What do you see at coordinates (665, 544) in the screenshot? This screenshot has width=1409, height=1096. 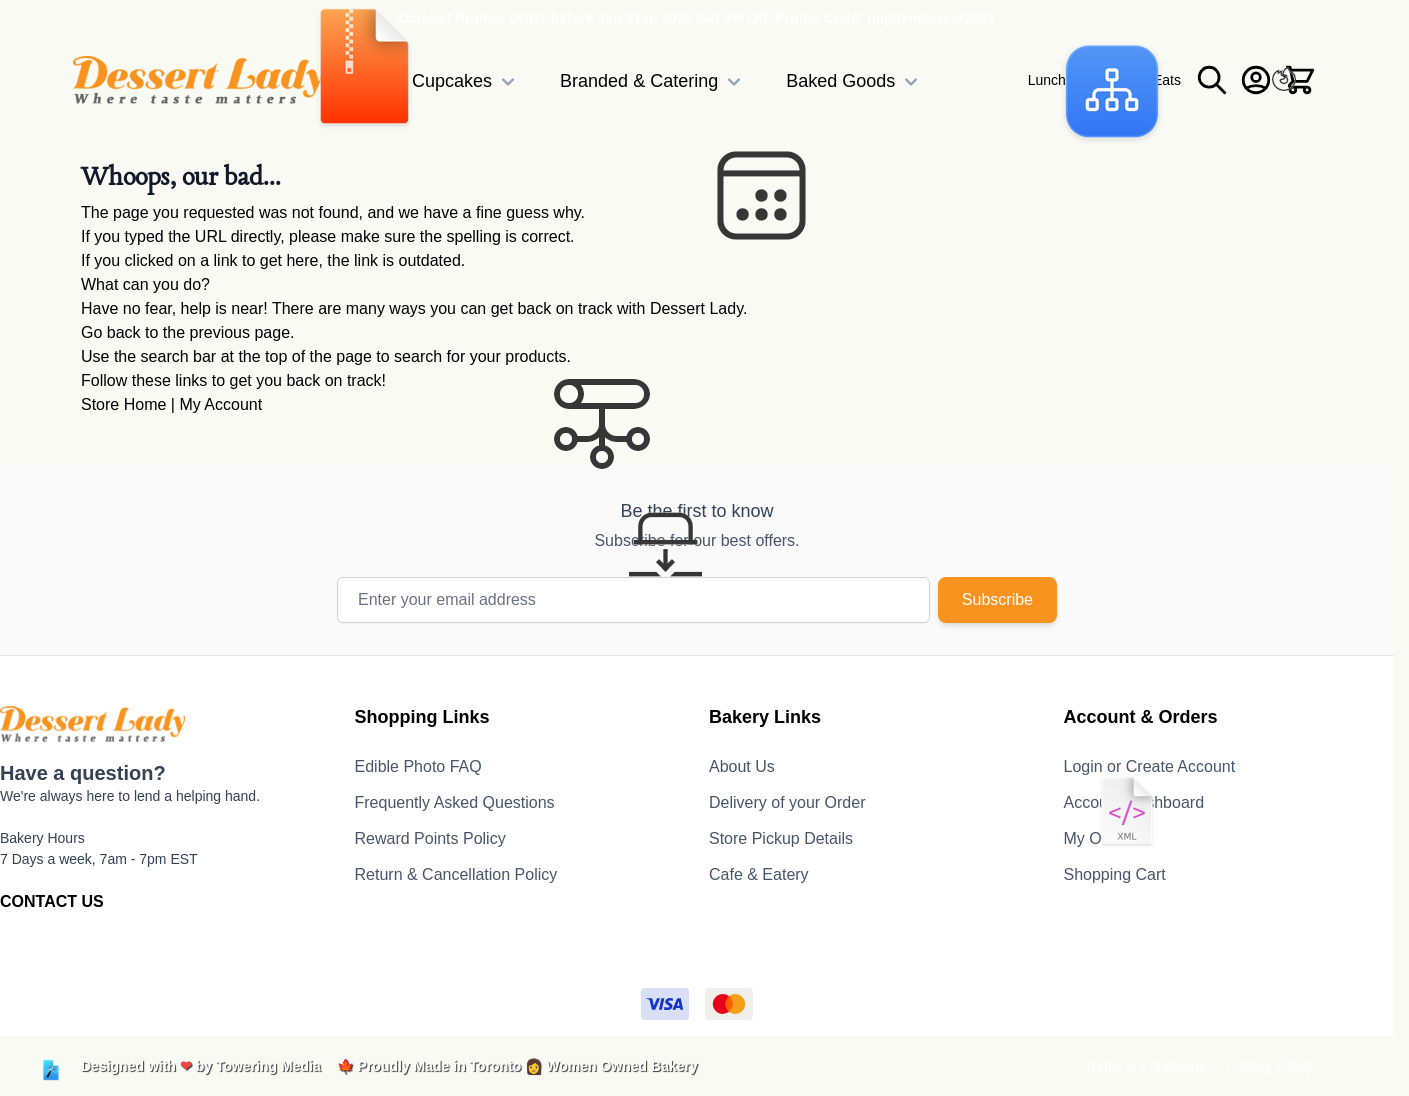 I see `minimize window to dock` at bounding box center [665, 544].